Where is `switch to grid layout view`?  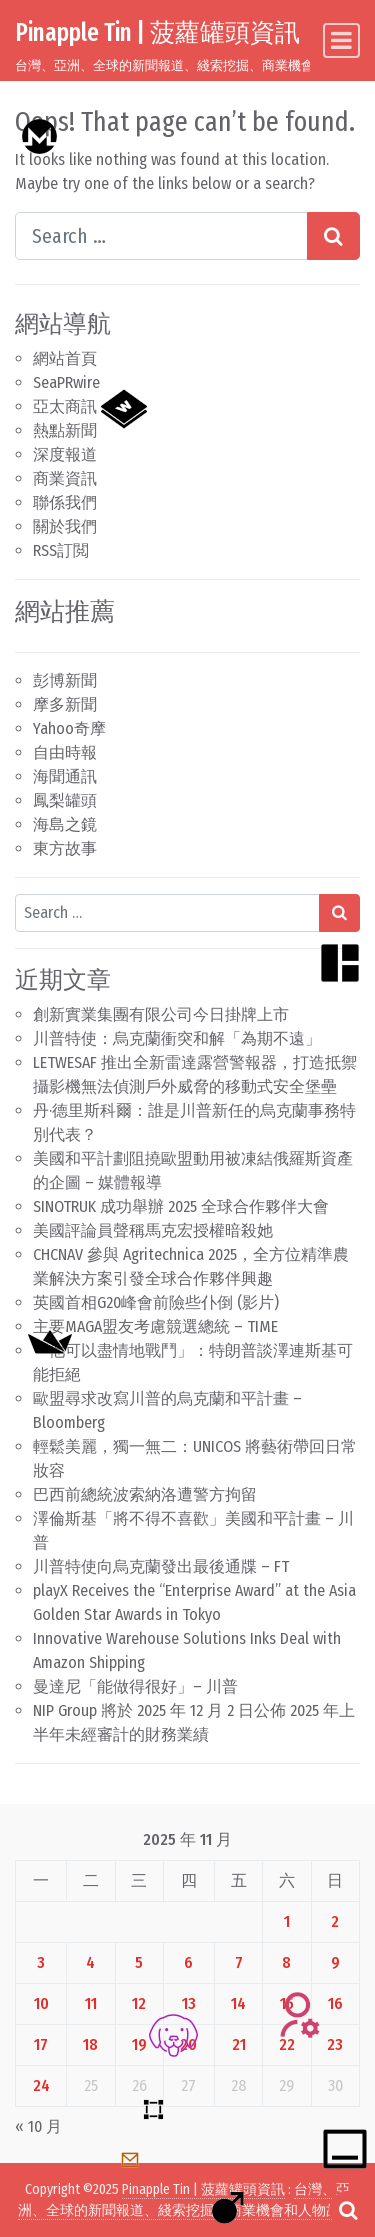
switch to grid layout view is located at coordinates (340, 963).